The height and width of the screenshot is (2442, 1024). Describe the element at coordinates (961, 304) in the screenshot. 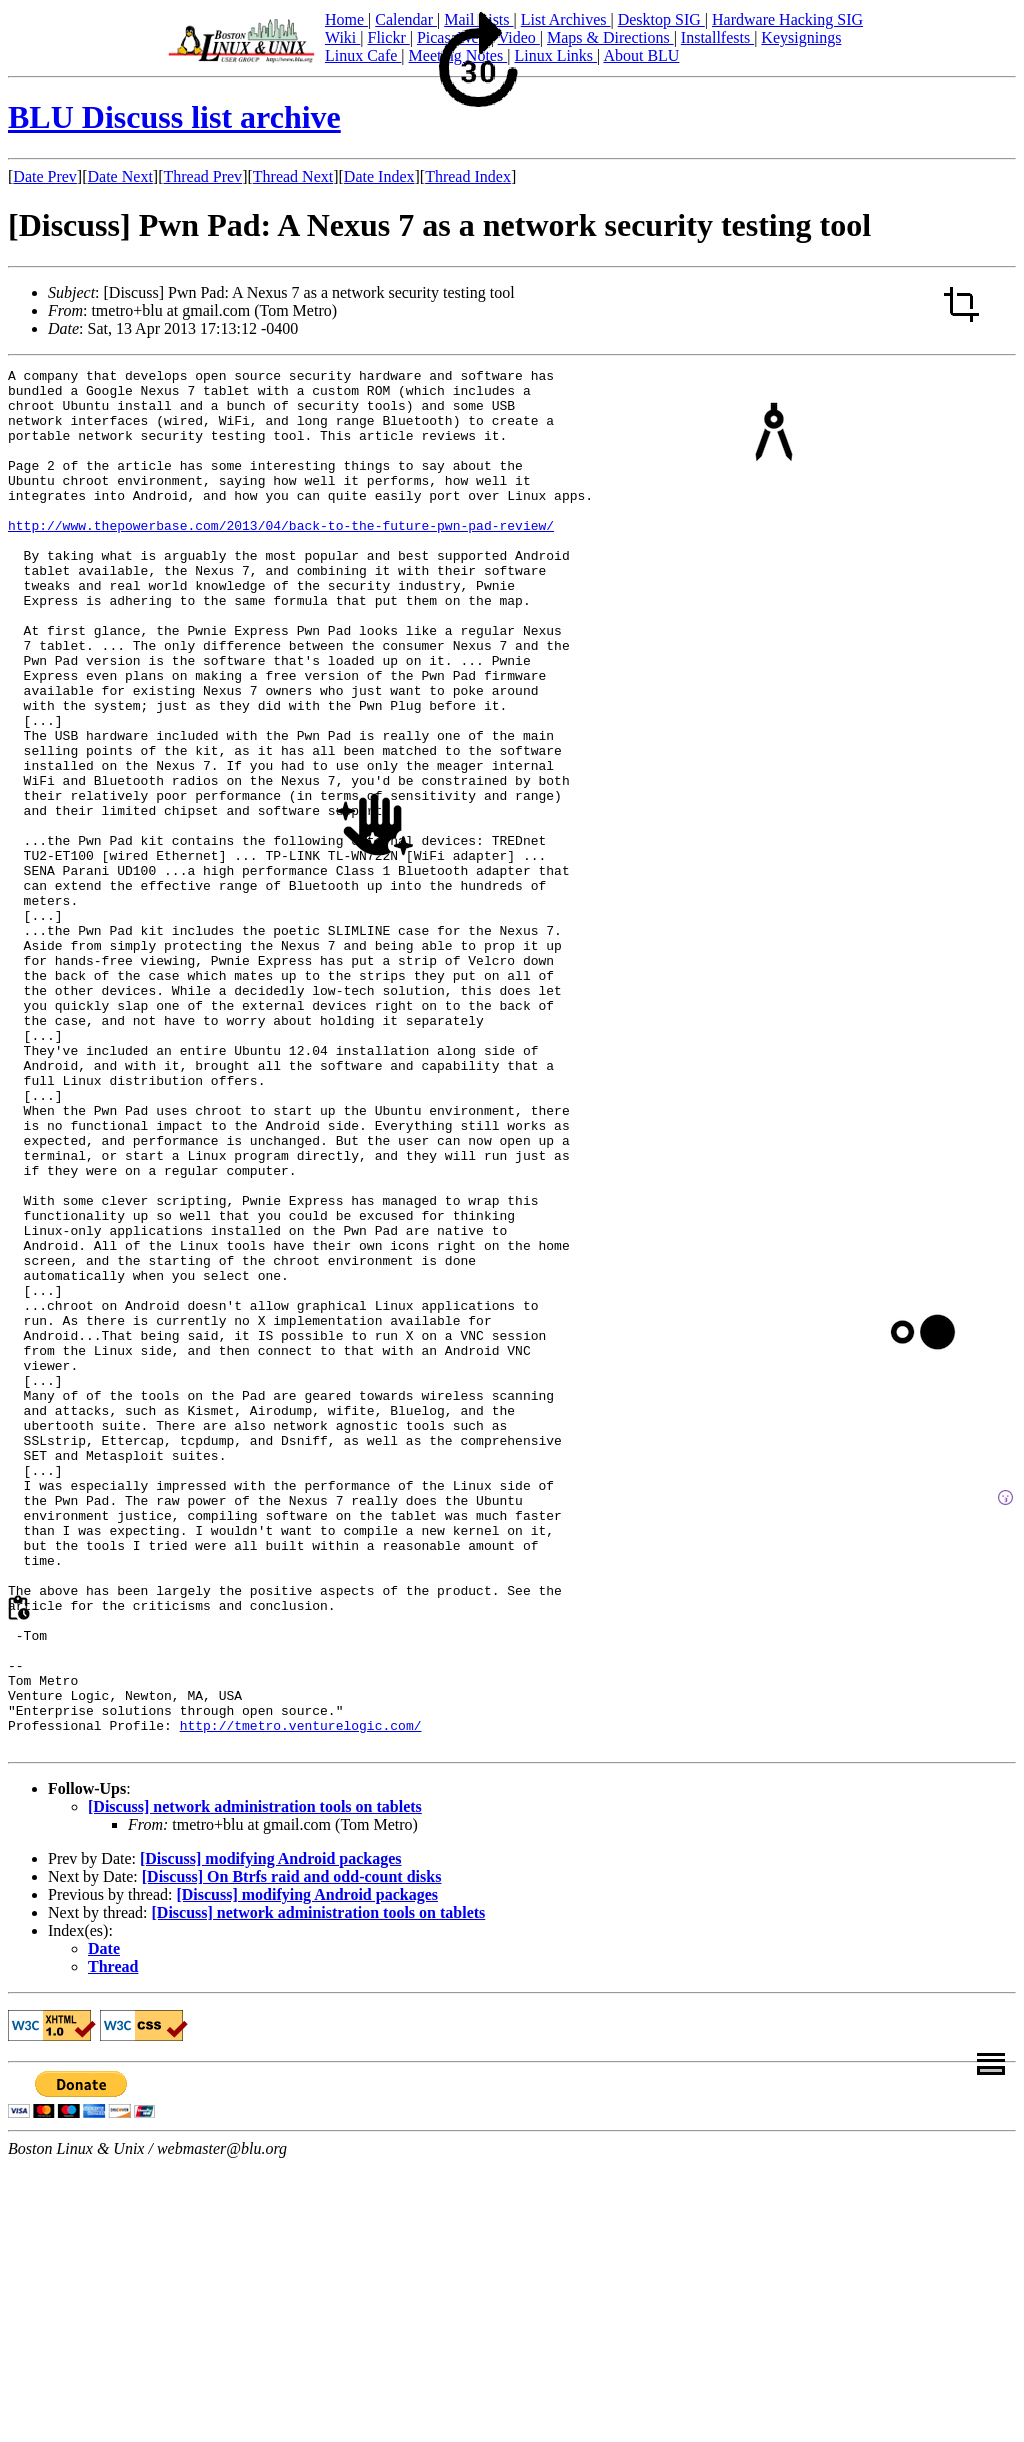

I see `crop an image` at that location.